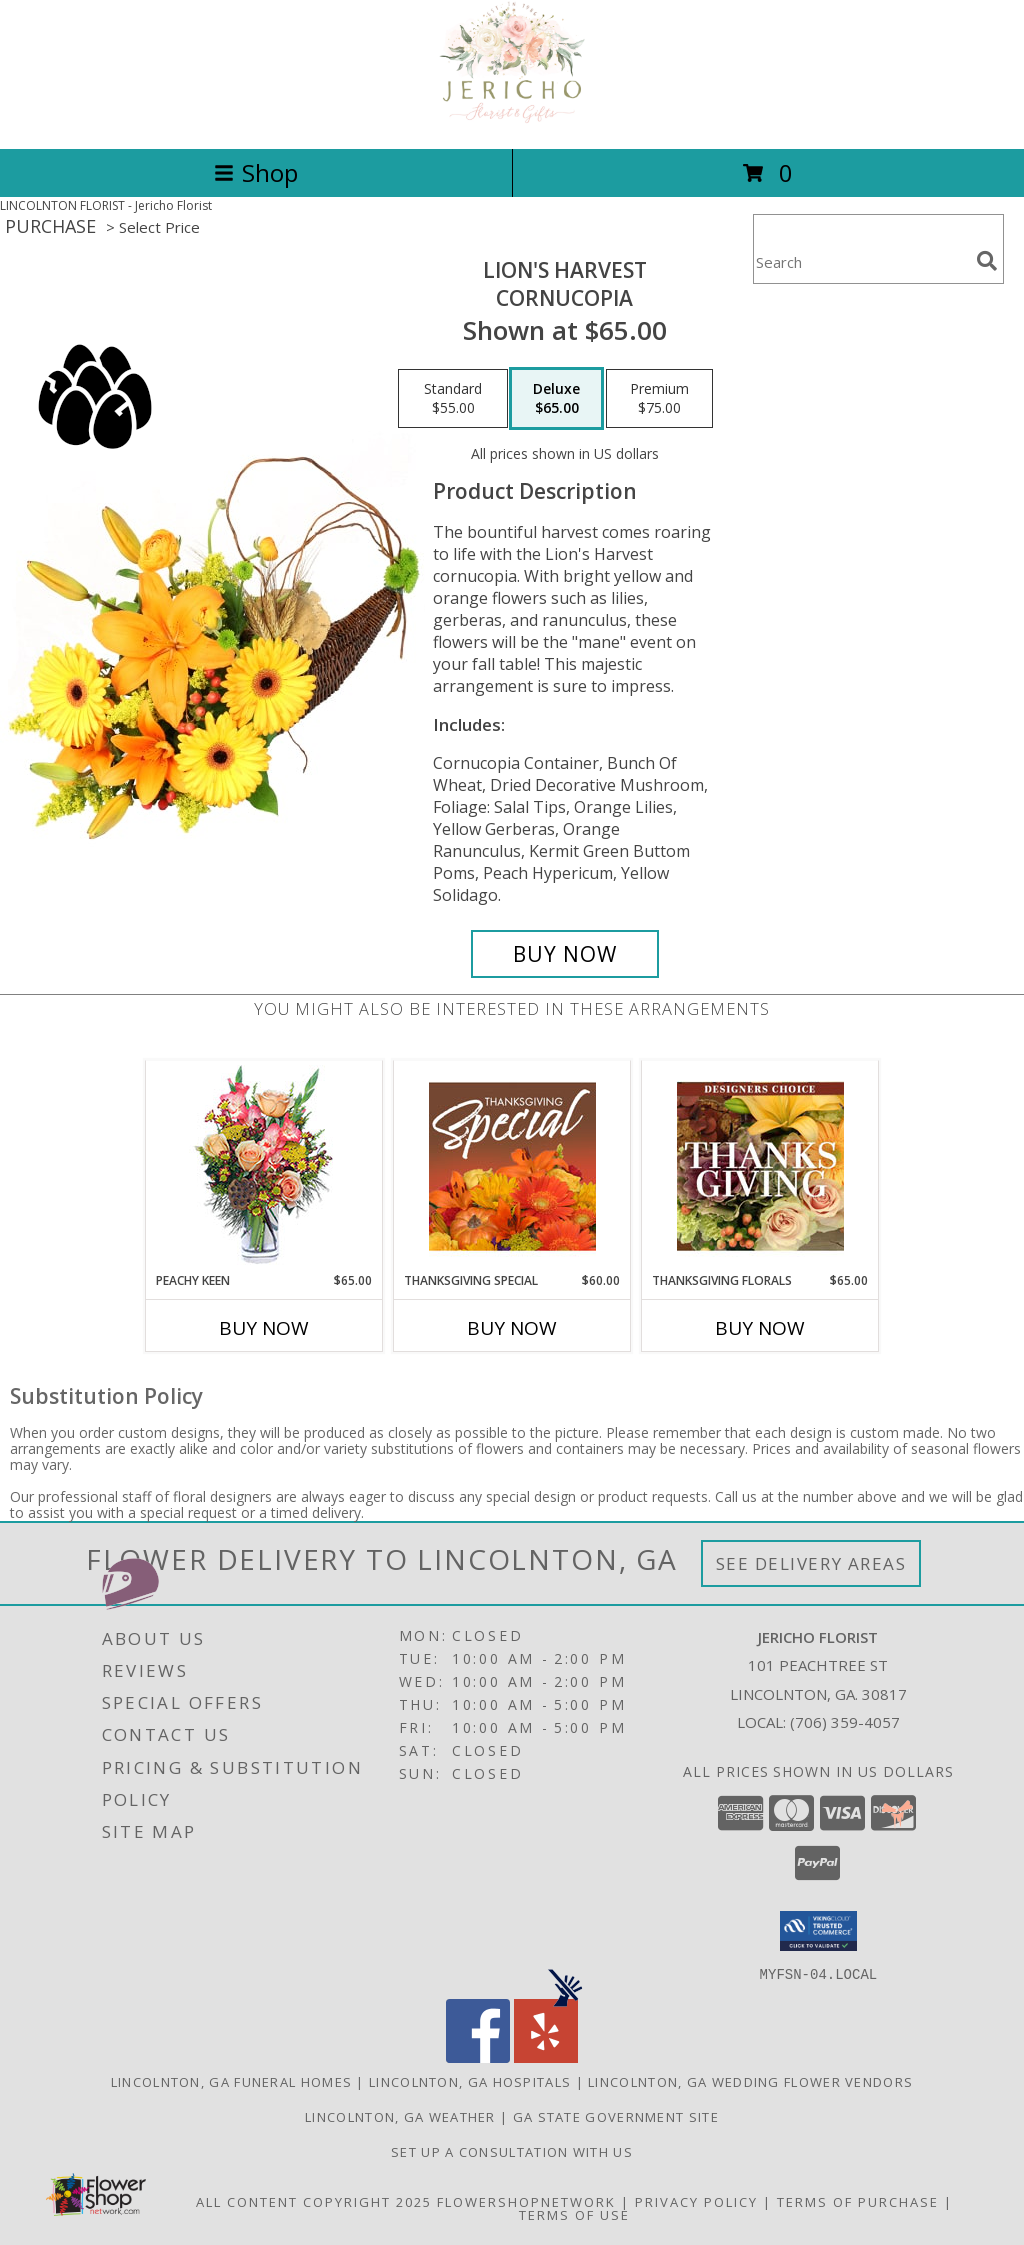 The width and height of the screenshot is (1024, 2245). What do you see at coordinates (129, 1583) in the screenshot?
I see `select motorcycle helmet gear` at bounding box center [129, 1583].